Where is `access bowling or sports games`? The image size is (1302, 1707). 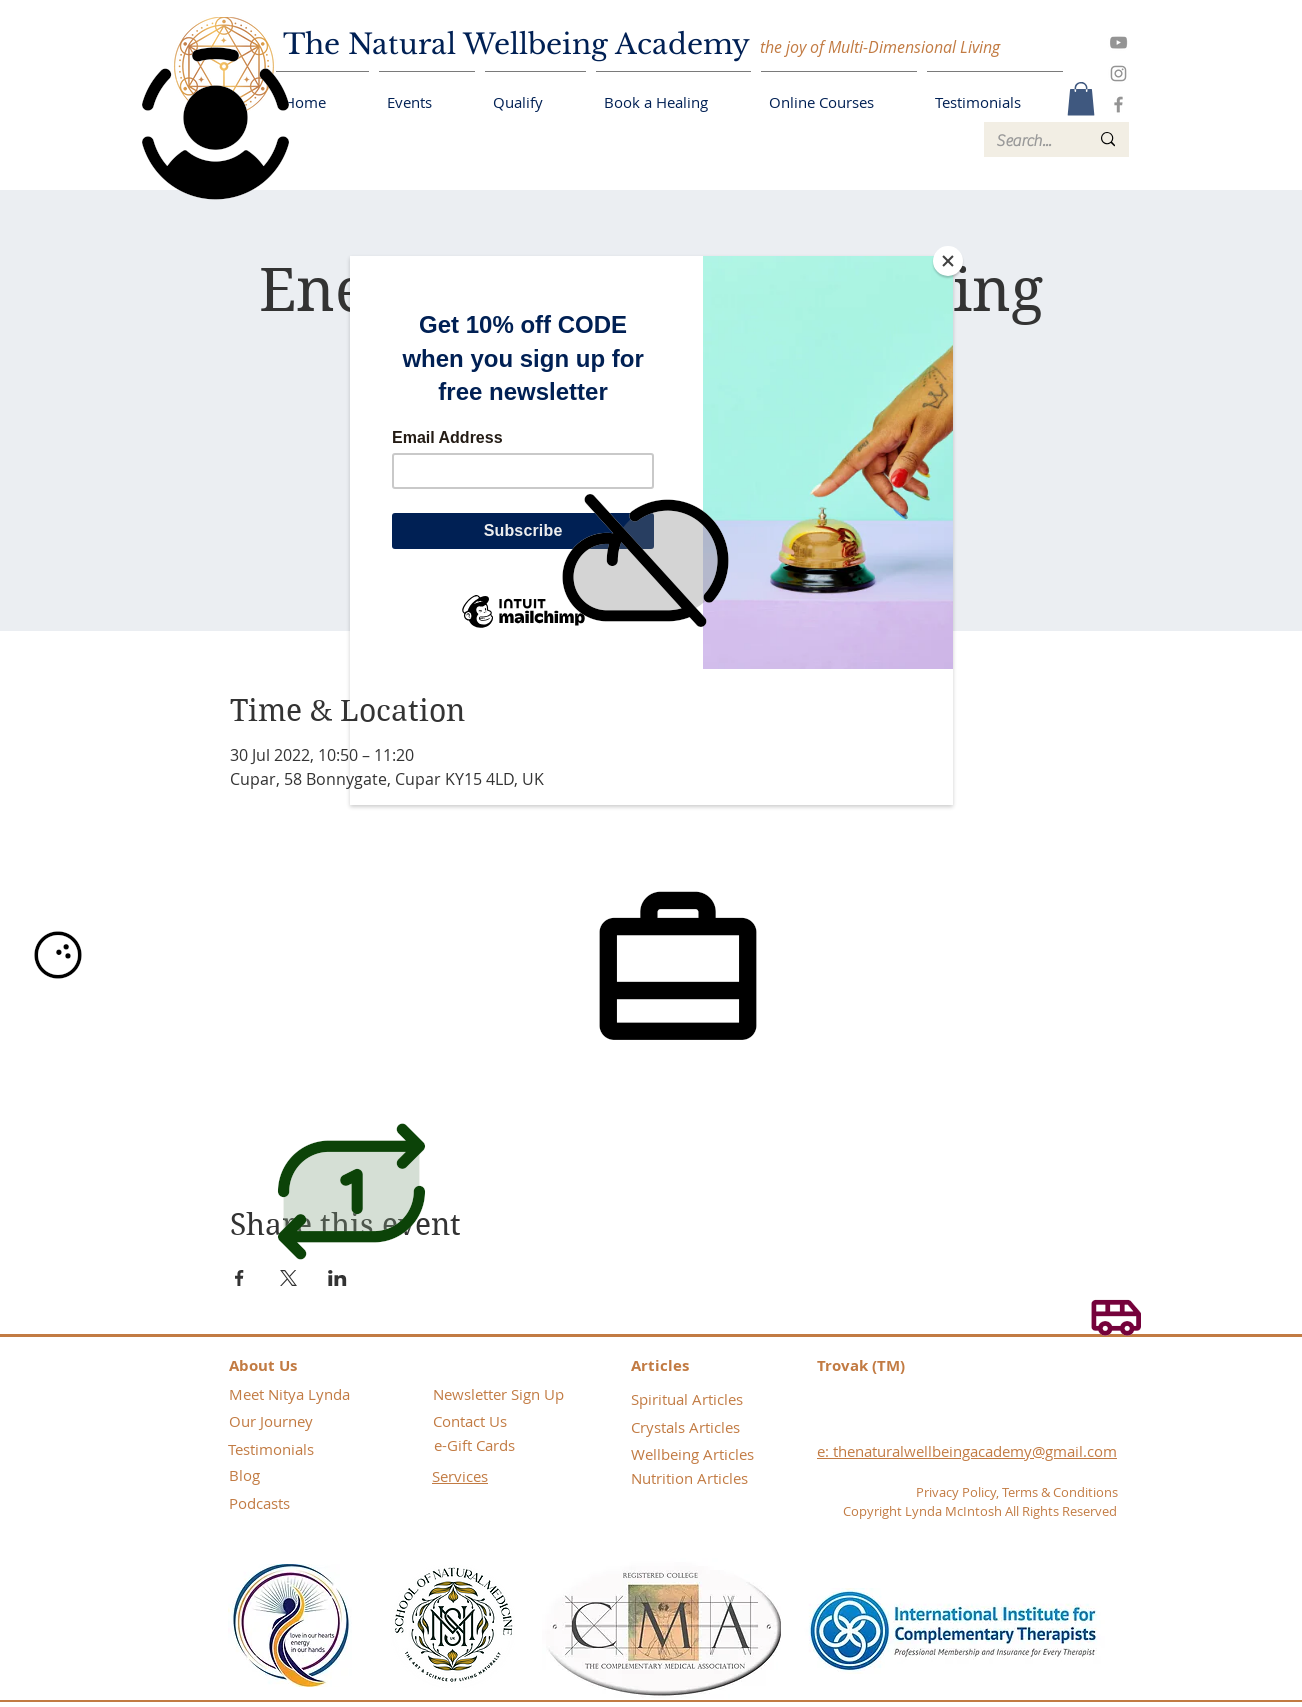
access bowling or sports games is located at coordinates (58, 955).